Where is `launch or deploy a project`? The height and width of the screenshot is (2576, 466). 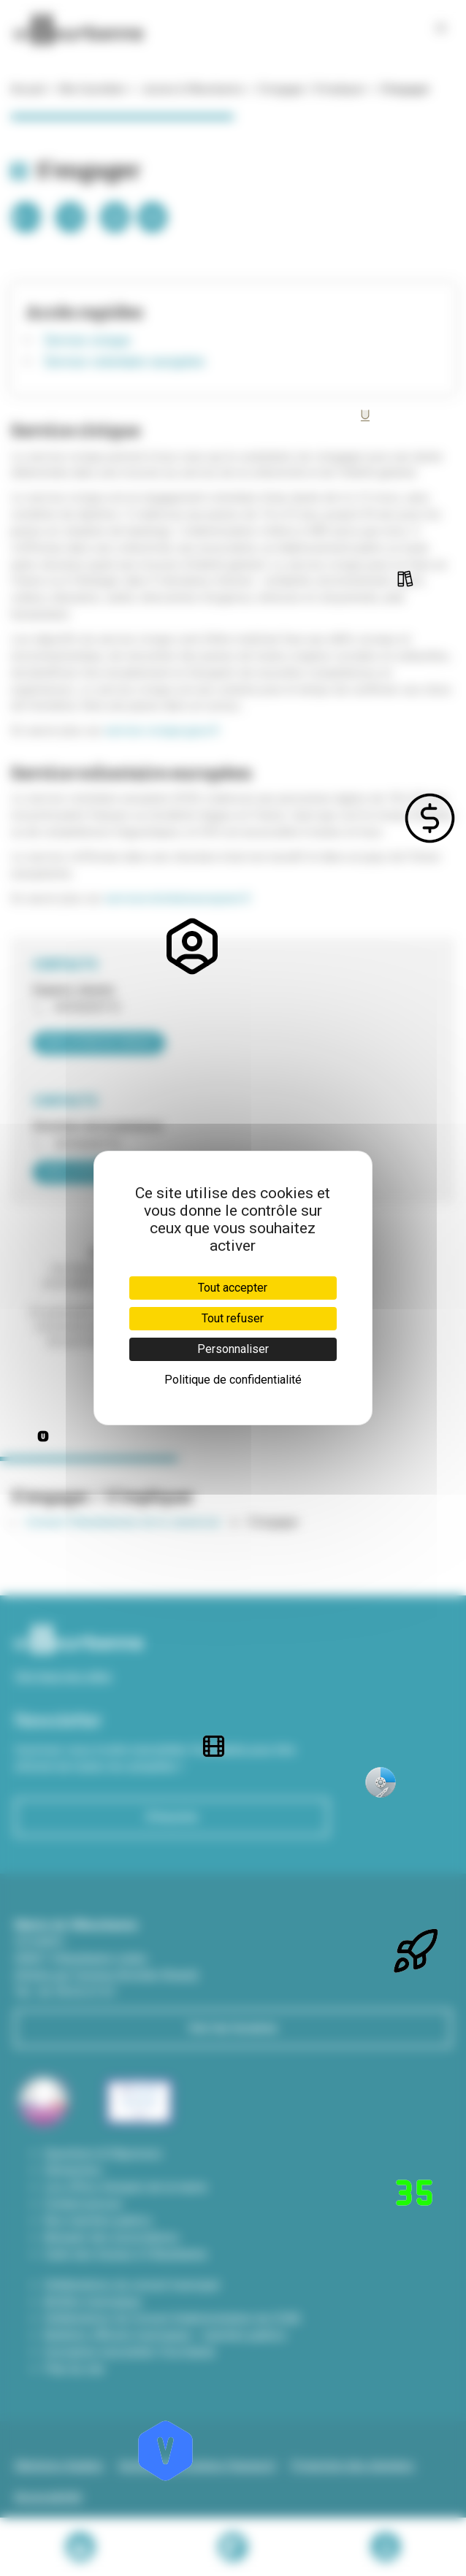
launch or deploy a project is located at coordinates (415, 1951).